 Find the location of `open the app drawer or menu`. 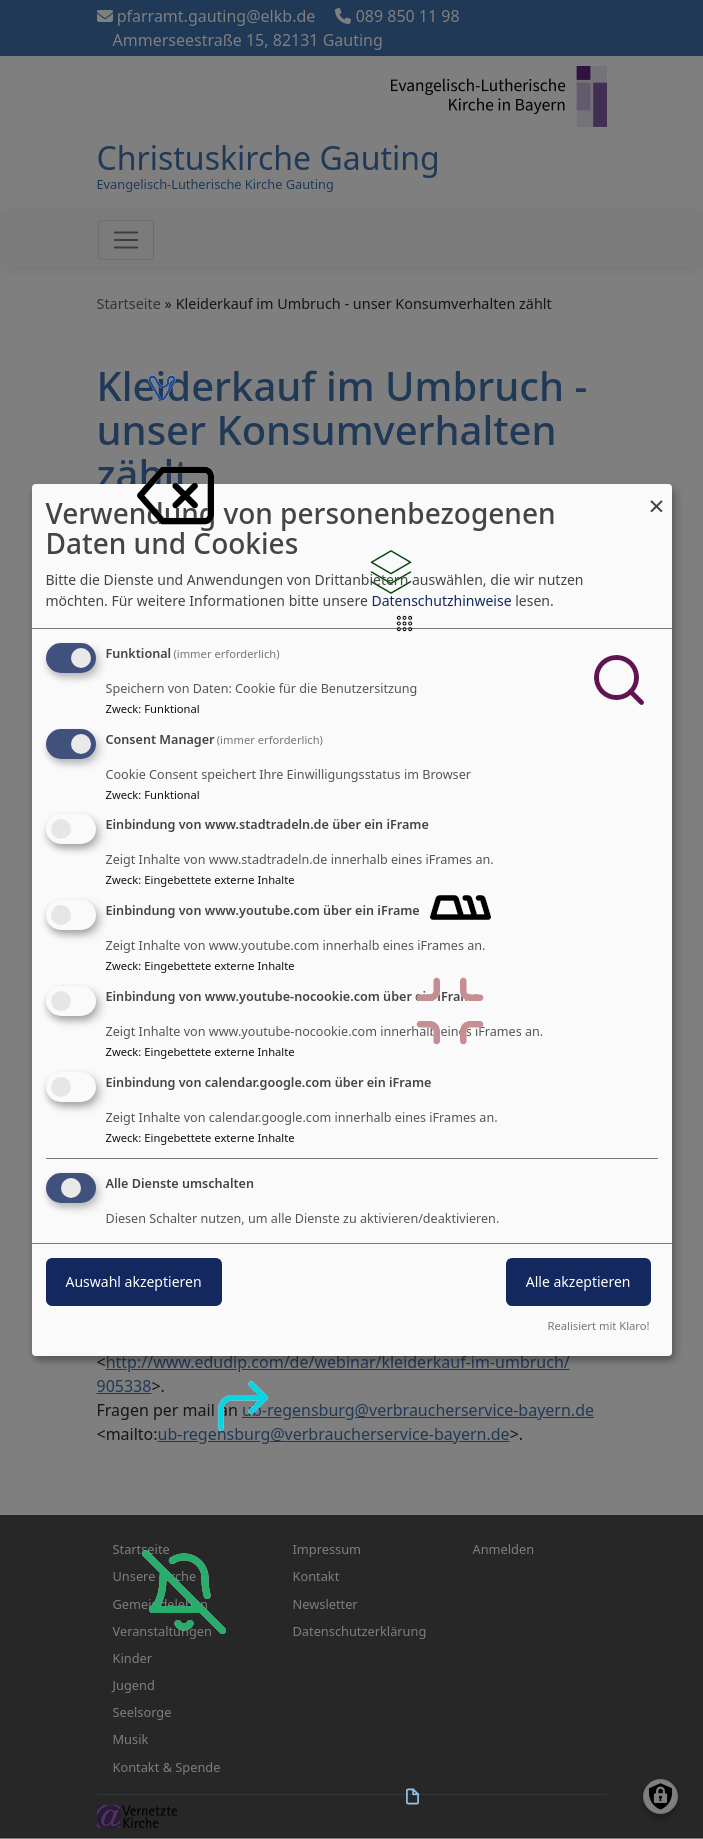

open the app drawer or menu is located at coordinates (404, 623).